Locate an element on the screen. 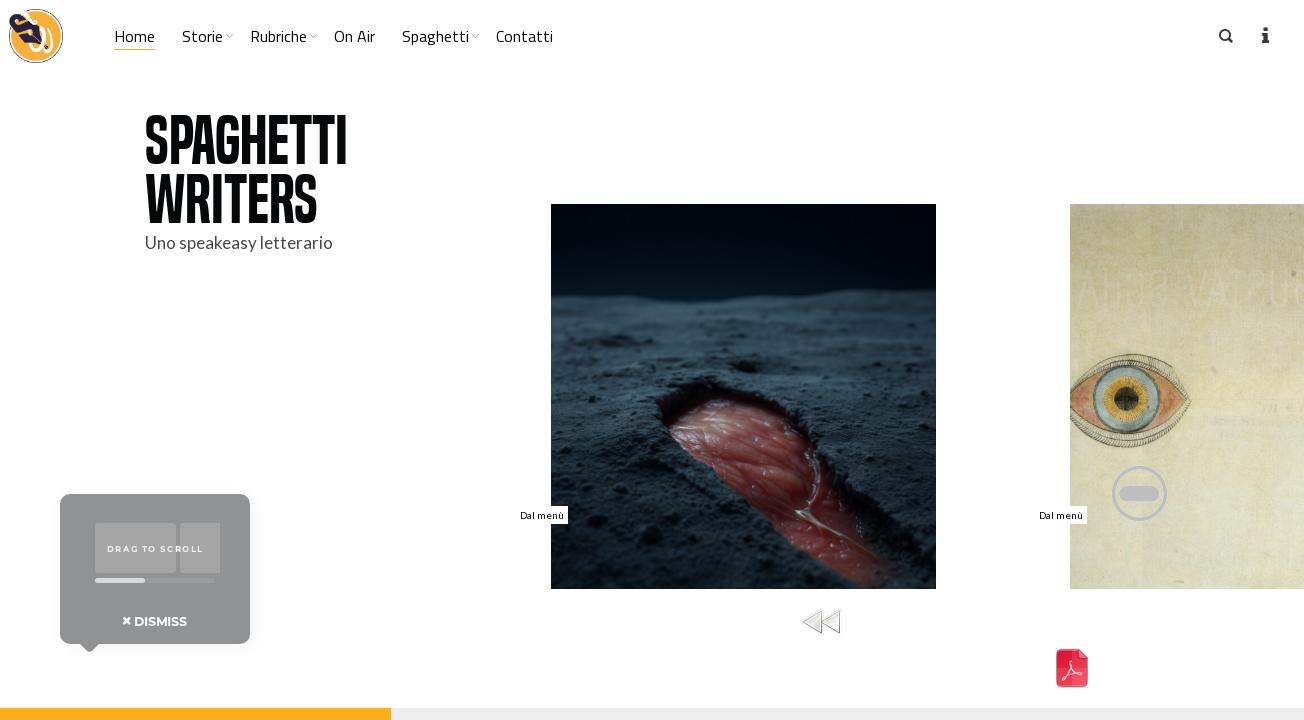  indicates a partially selected or indeterminate radio button state is located at coordinates (1139, 493).